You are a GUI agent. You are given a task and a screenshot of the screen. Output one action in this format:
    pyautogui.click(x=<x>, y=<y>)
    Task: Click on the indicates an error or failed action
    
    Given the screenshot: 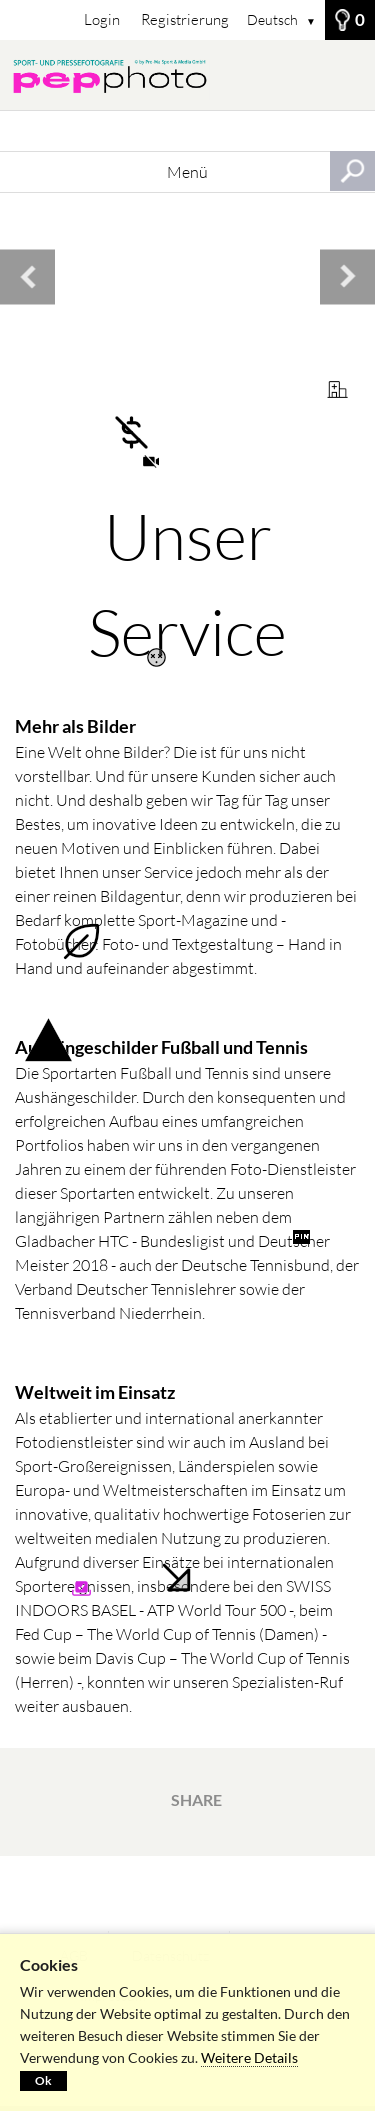 What is the action you would take?
    pyautogui.click(x=156, y=657)
    